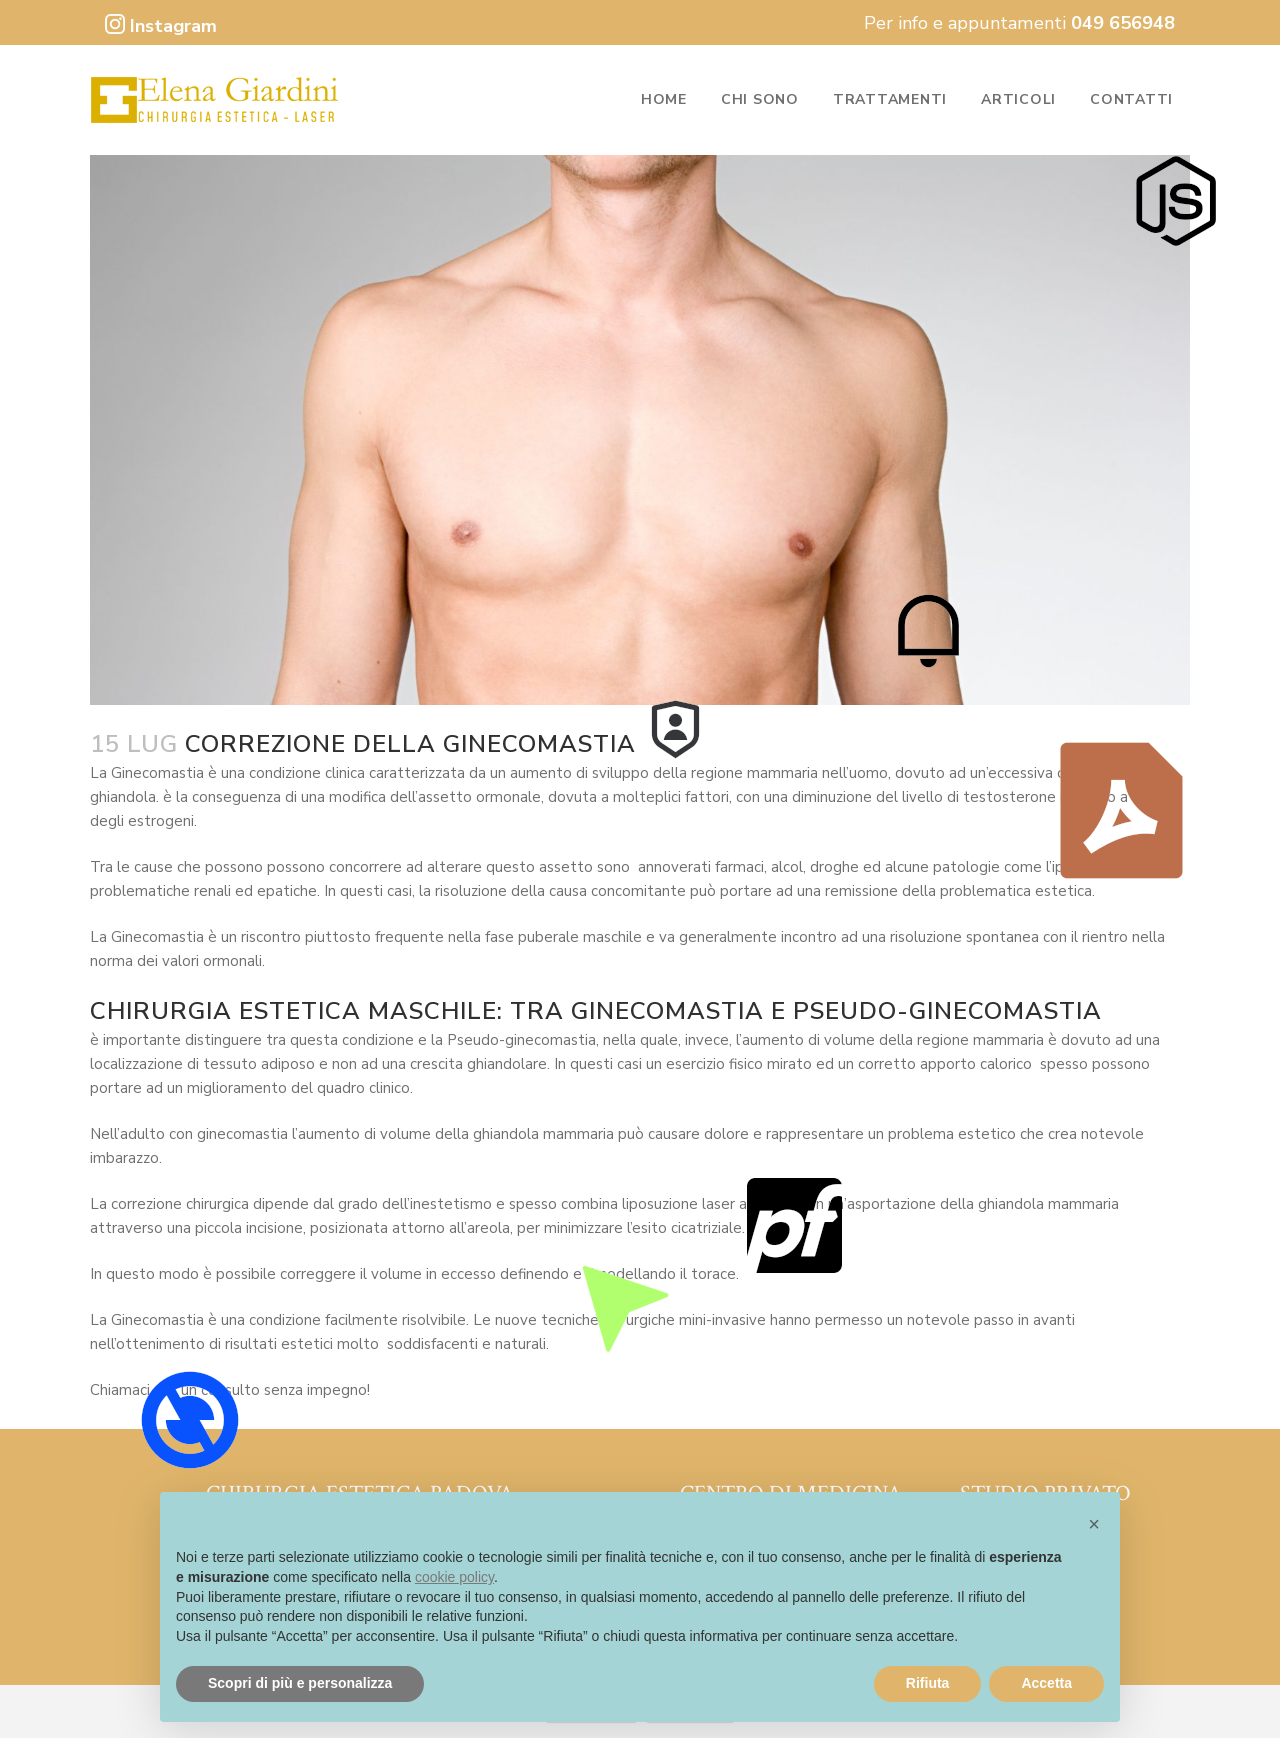  What do you see at coordinates (625, 1308) in the screenshot?
I see `start navigation to destination` at bounding box center [625, 1308].